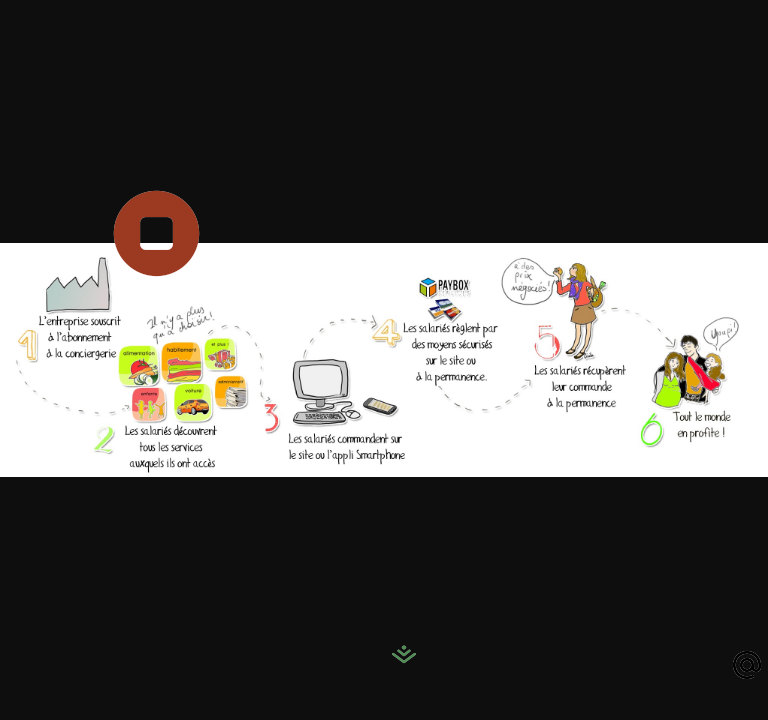  What do you see at coordinates (156, 233) in the screenshot?
I see `stop media playback` at bounding box center [156, 233].